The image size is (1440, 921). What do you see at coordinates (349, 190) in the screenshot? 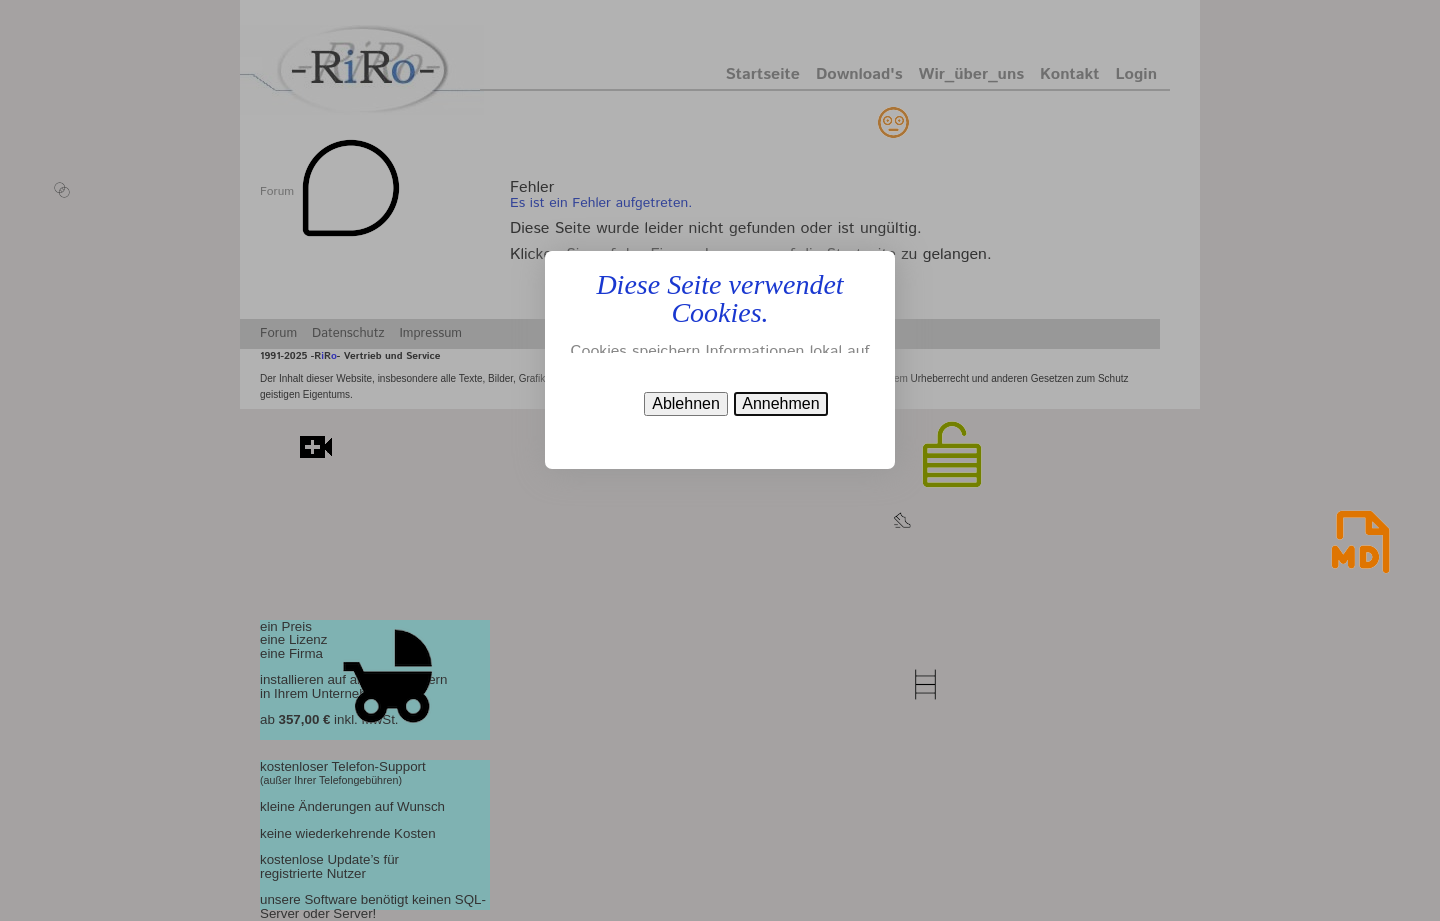
I see `open chat or messaging` at bounding box center [349, 190].